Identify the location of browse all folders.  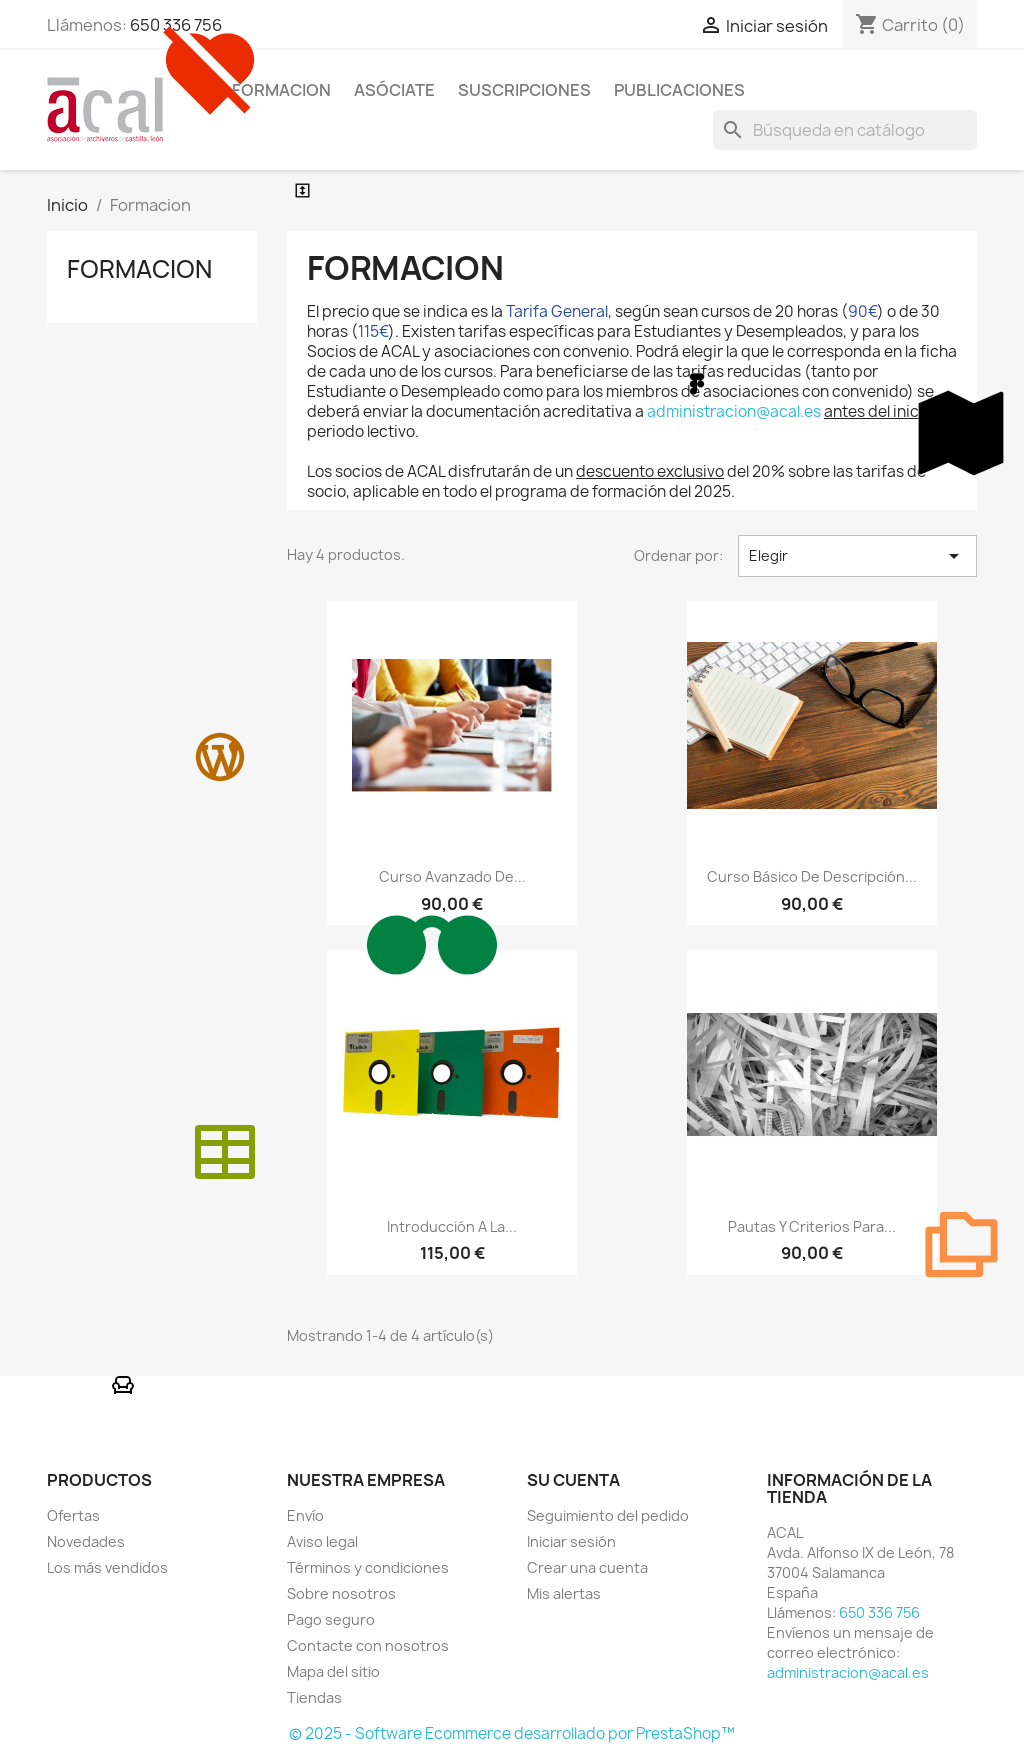
(961, 1244).